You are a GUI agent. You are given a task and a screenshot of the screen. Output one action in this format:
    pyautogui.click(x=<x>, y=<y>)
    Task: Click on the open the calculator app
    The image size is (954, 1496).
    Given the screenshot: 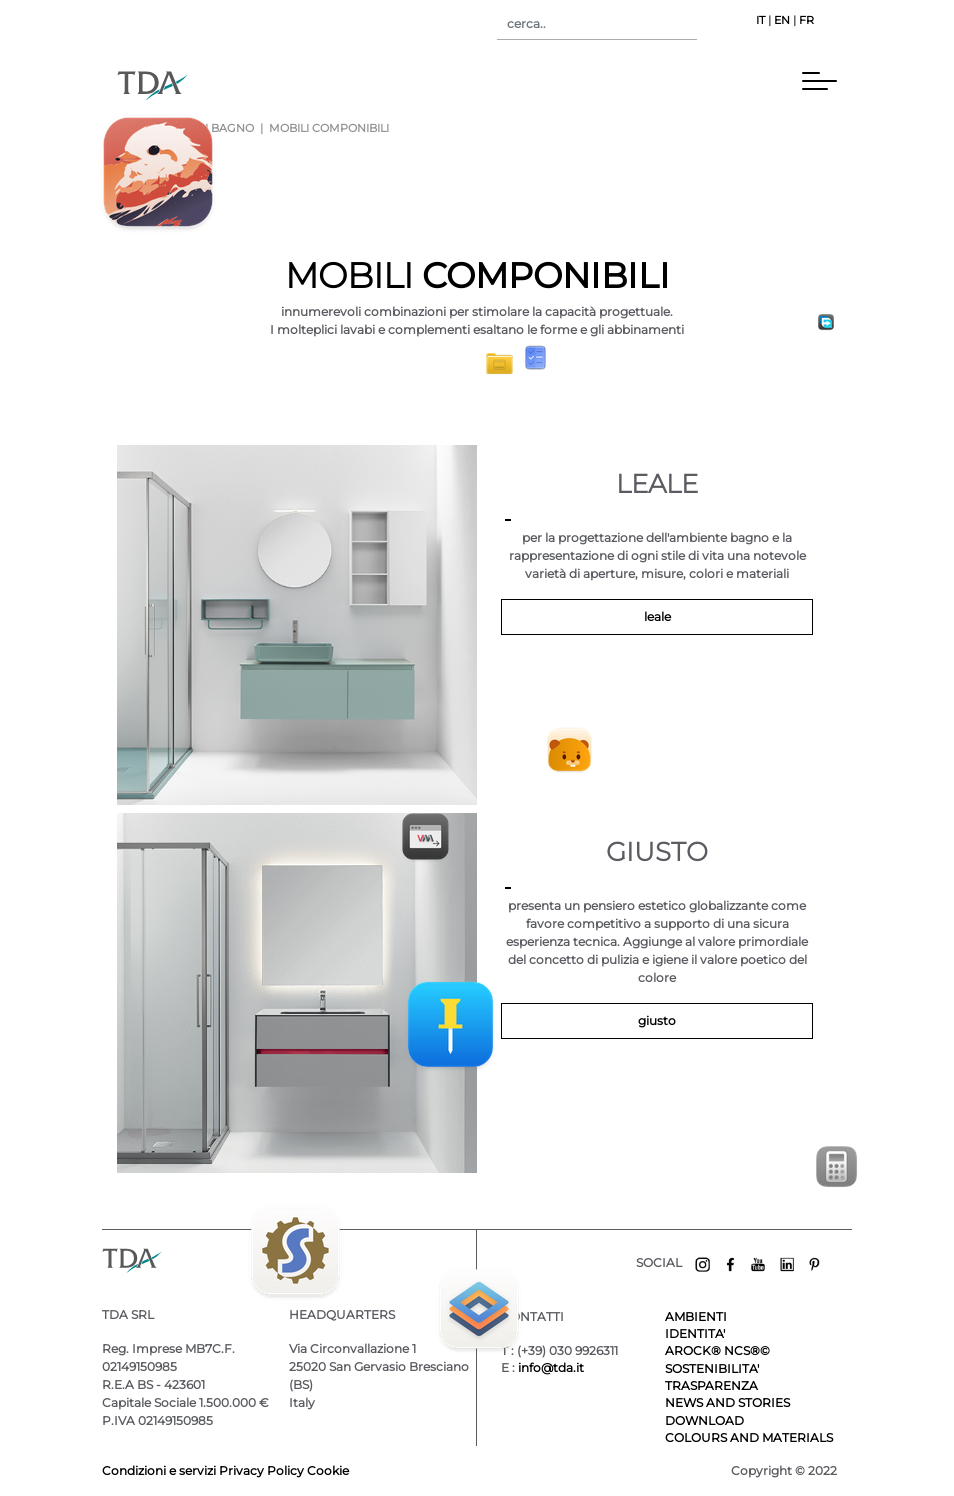 What is the action you would take?
    pyautogui.click(x=836, y=1166)
    